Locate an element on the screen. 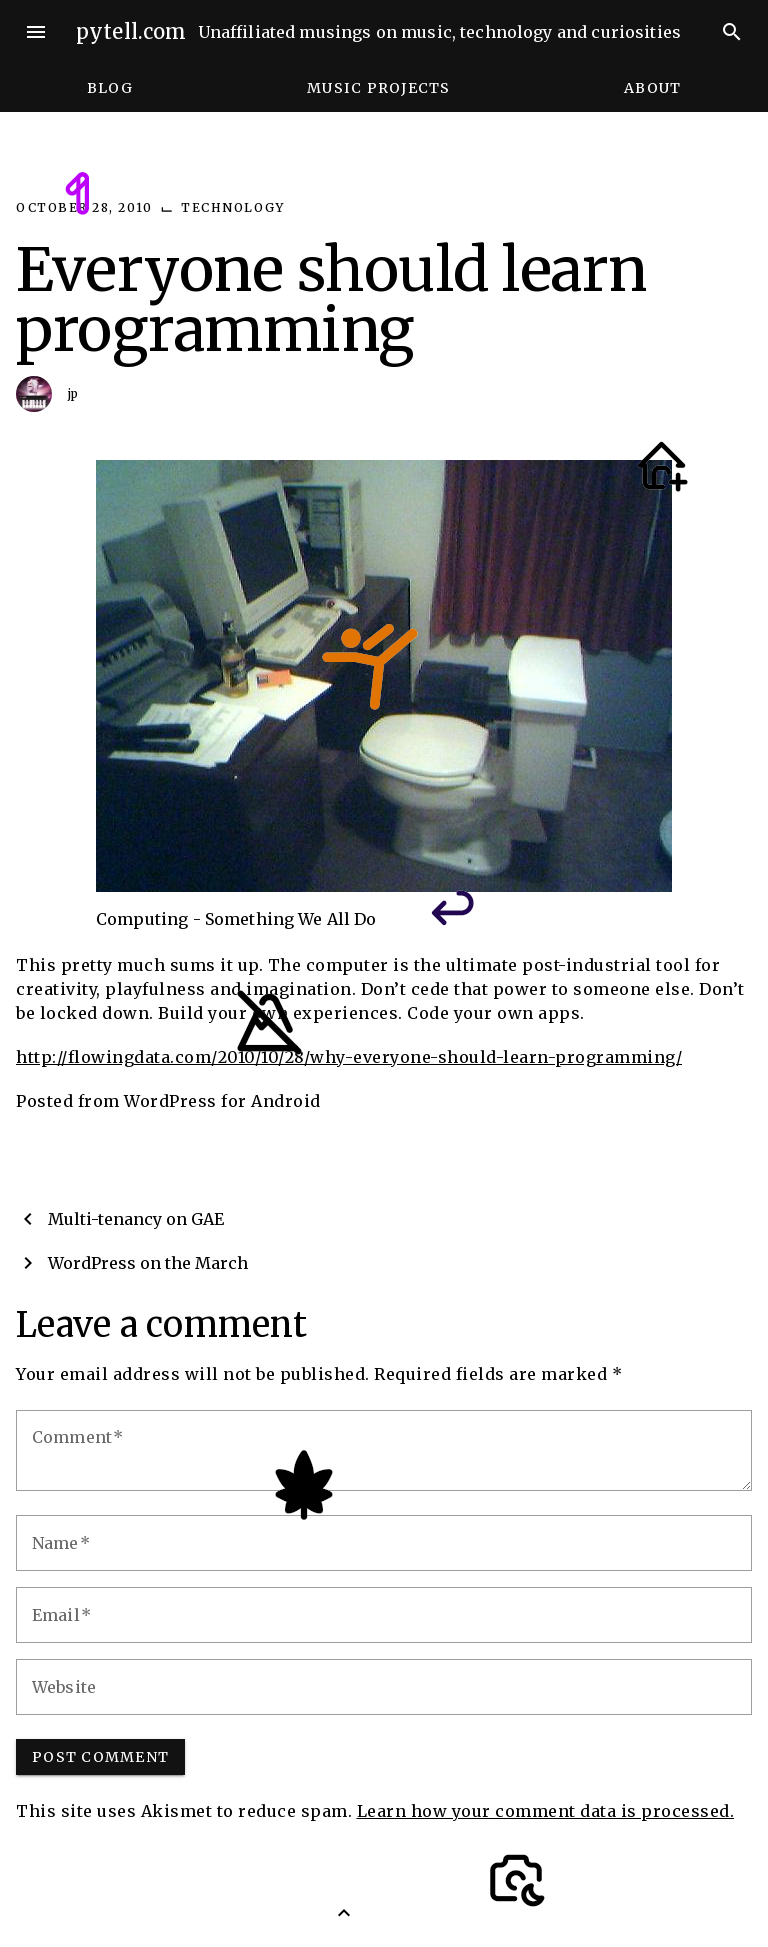 This screenshot has width=768, height=1947. image unavailable or cannot be displayed is located at coordinates (269, 1022).